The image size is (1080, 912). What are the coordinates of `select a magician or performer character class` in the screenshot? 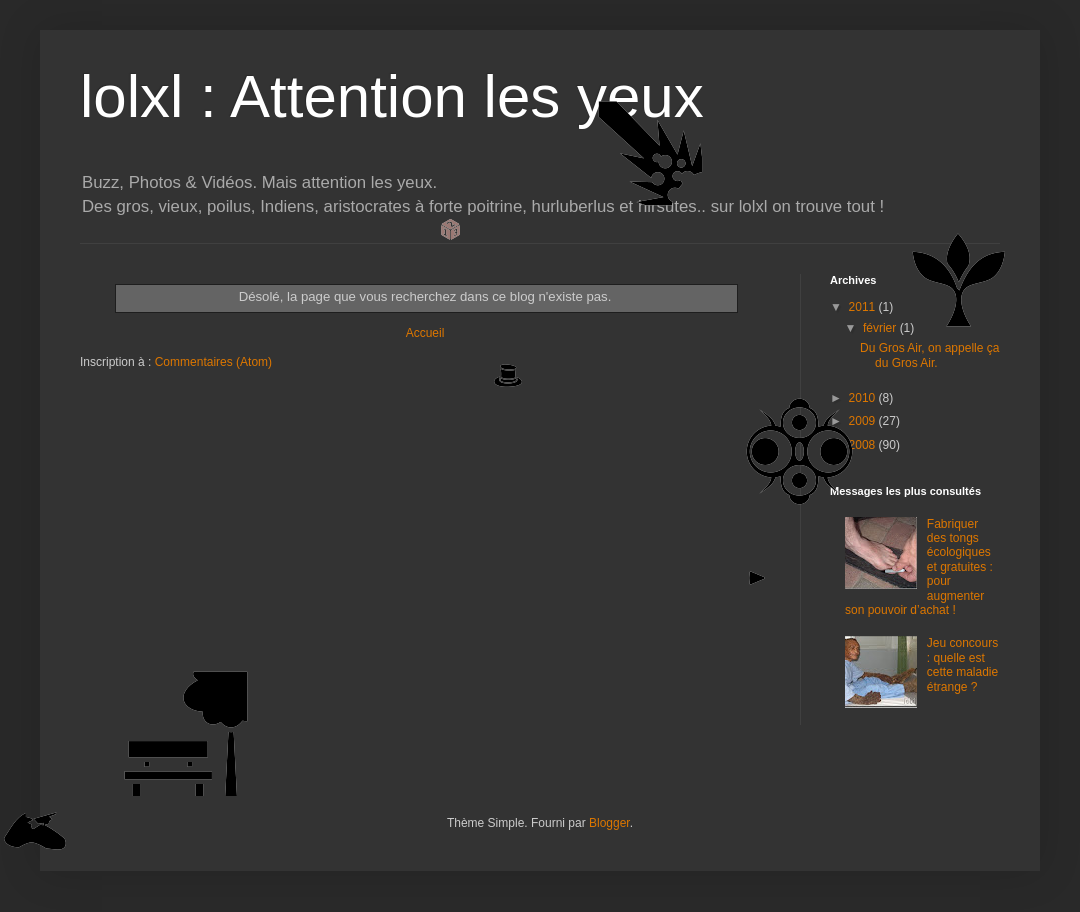 It's located at (508, 376).